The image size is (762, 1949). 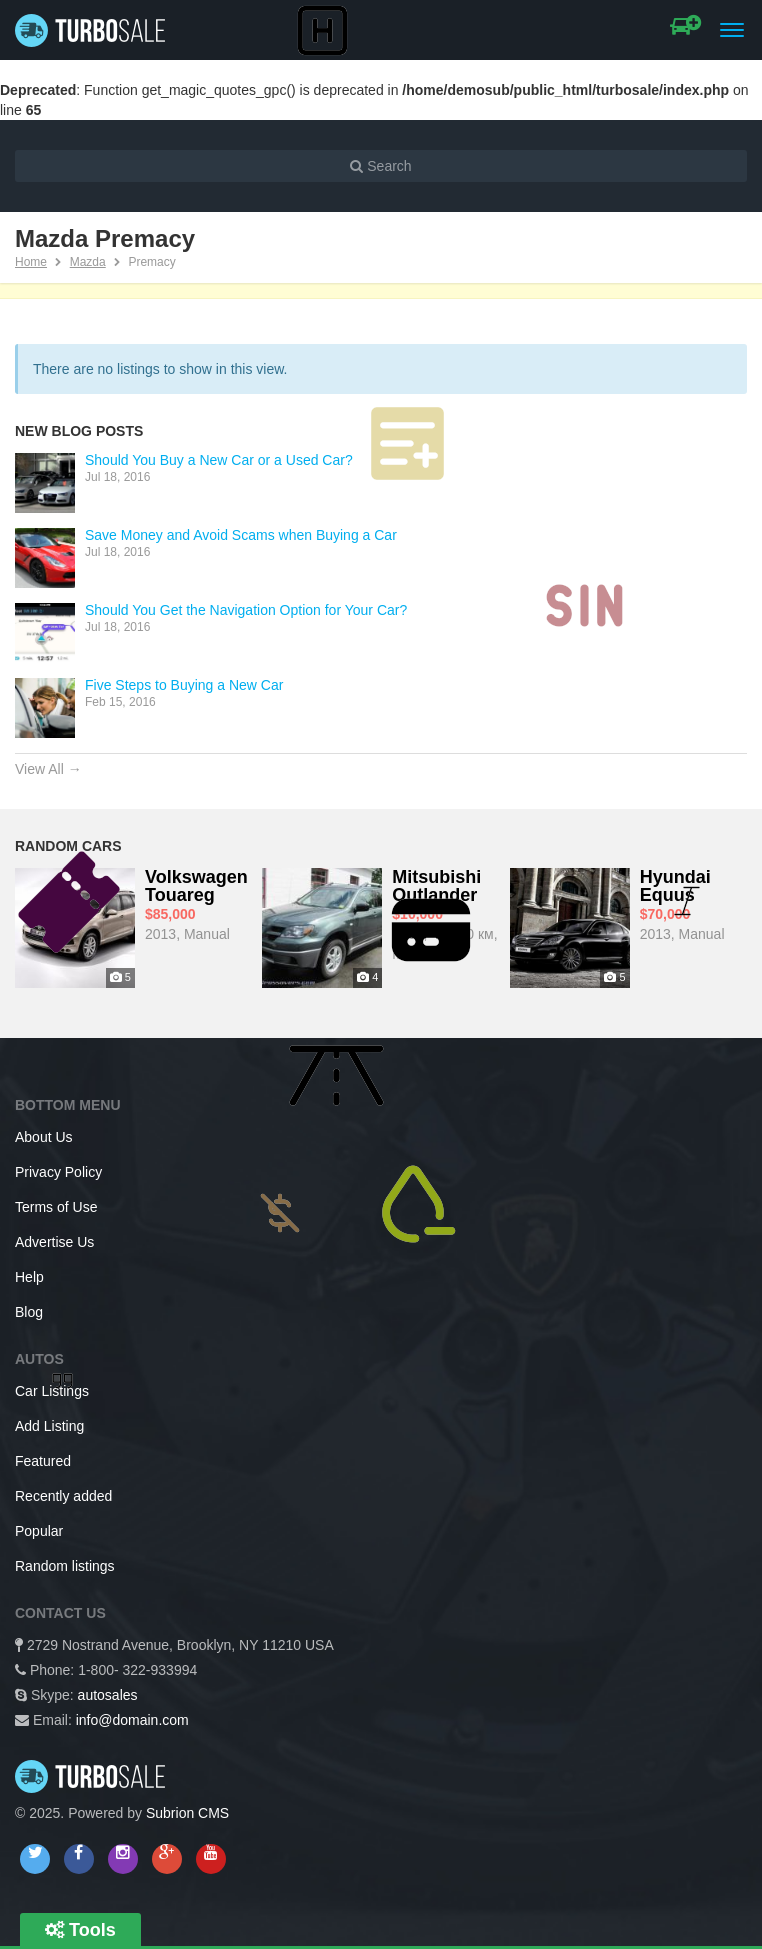 What do you see at coordinates (687, 901) in the screenshot?
I see `apply italic formatting to selected text` at bounding box center [687, 901].